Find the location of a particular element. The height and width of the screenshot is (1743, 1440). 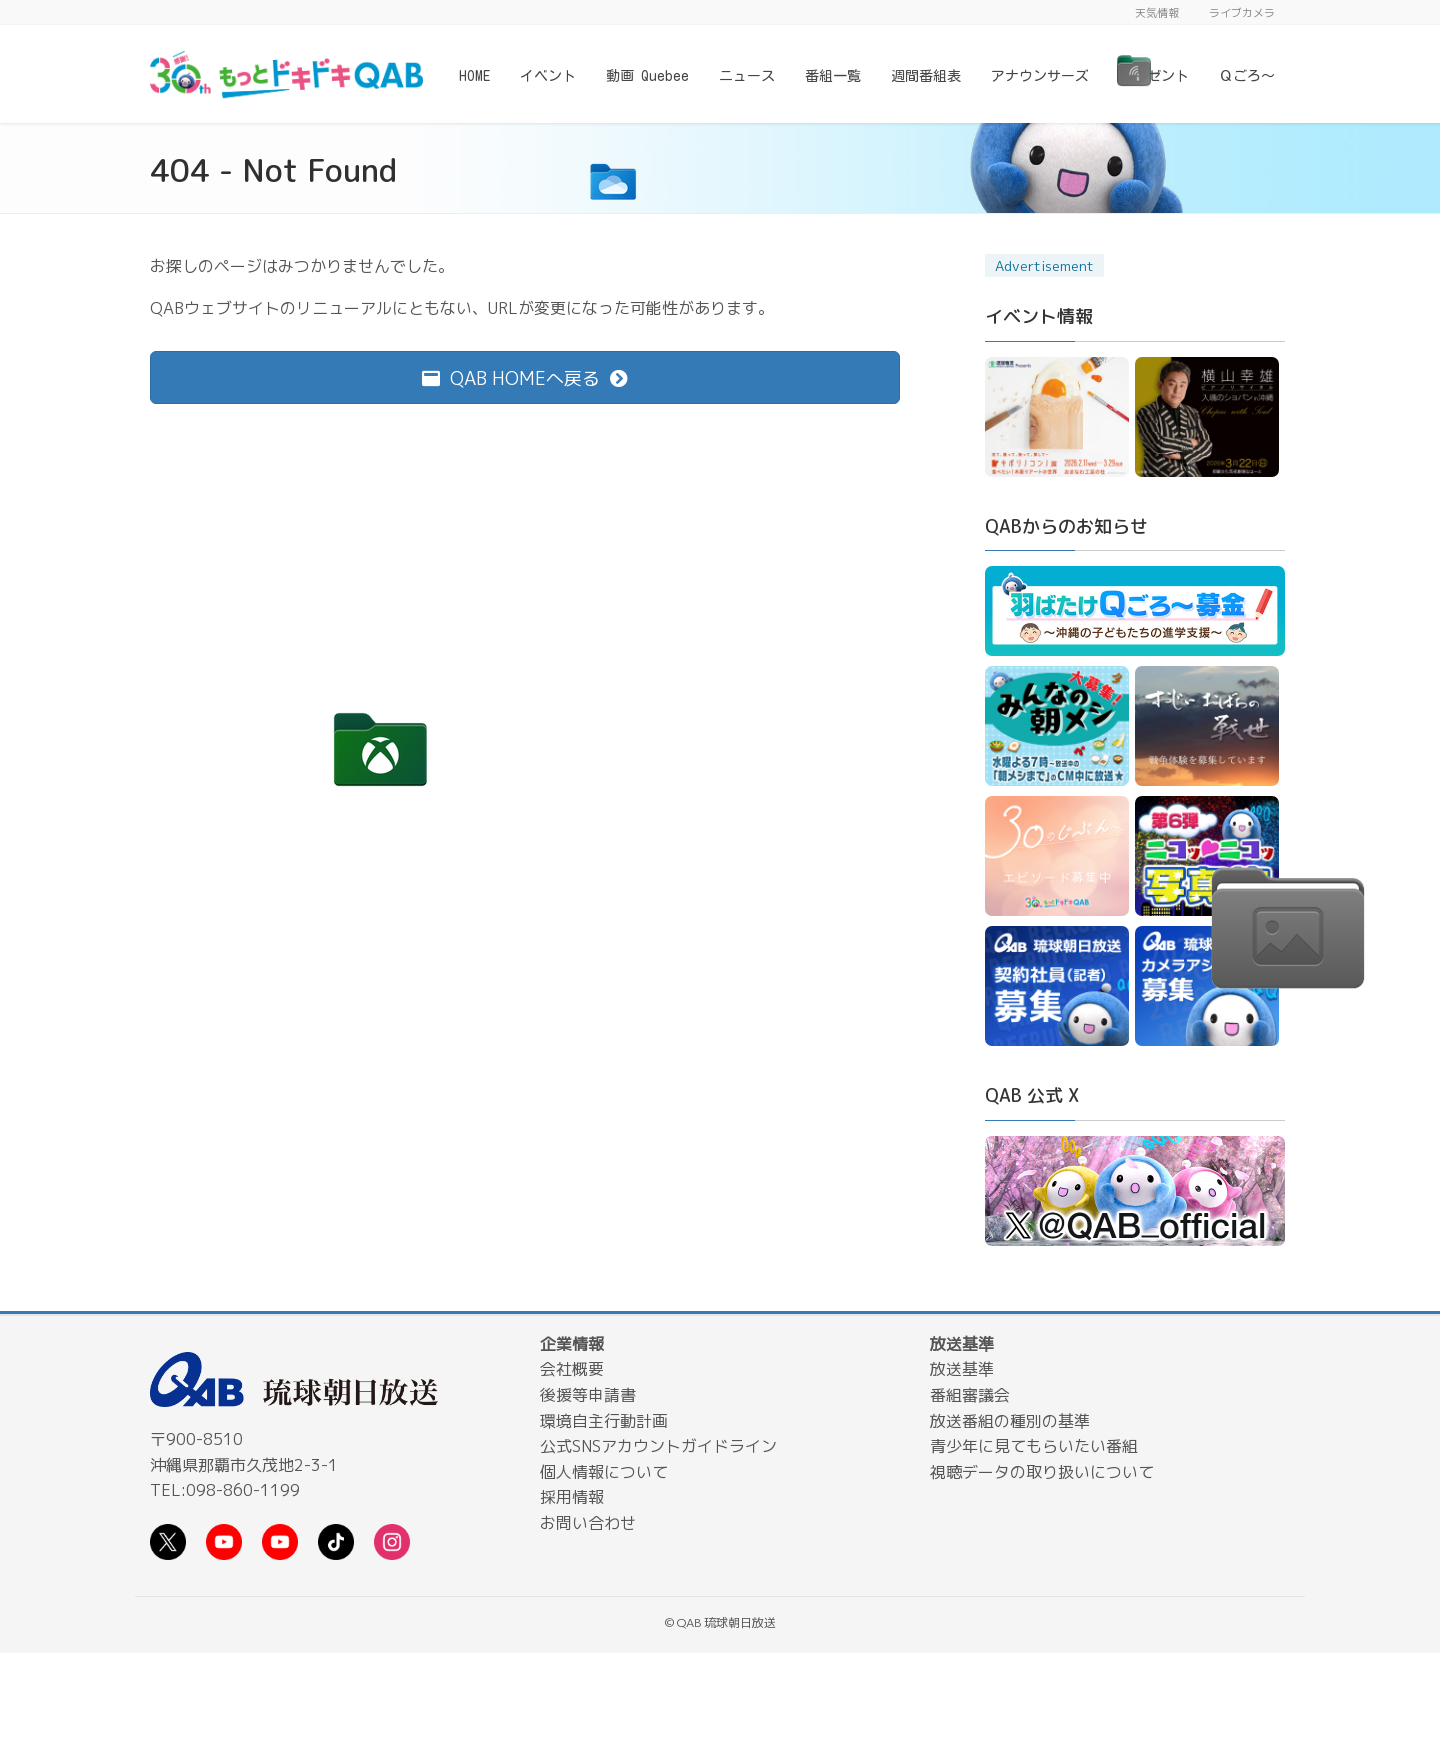

open OneDrive synced folder is located at coordinates (613, 183).